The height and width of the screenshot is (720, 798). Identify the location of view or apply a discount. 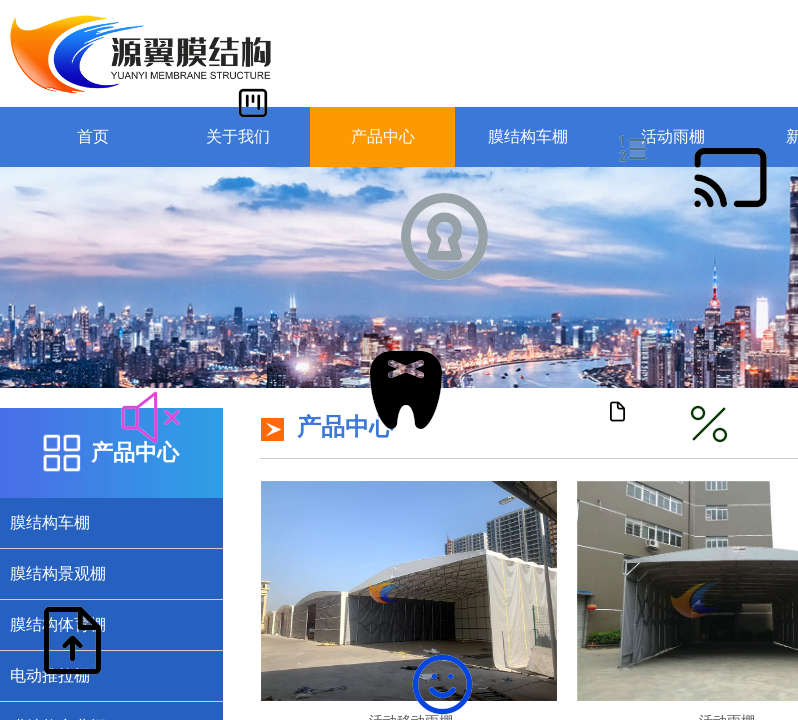
(709, 424).